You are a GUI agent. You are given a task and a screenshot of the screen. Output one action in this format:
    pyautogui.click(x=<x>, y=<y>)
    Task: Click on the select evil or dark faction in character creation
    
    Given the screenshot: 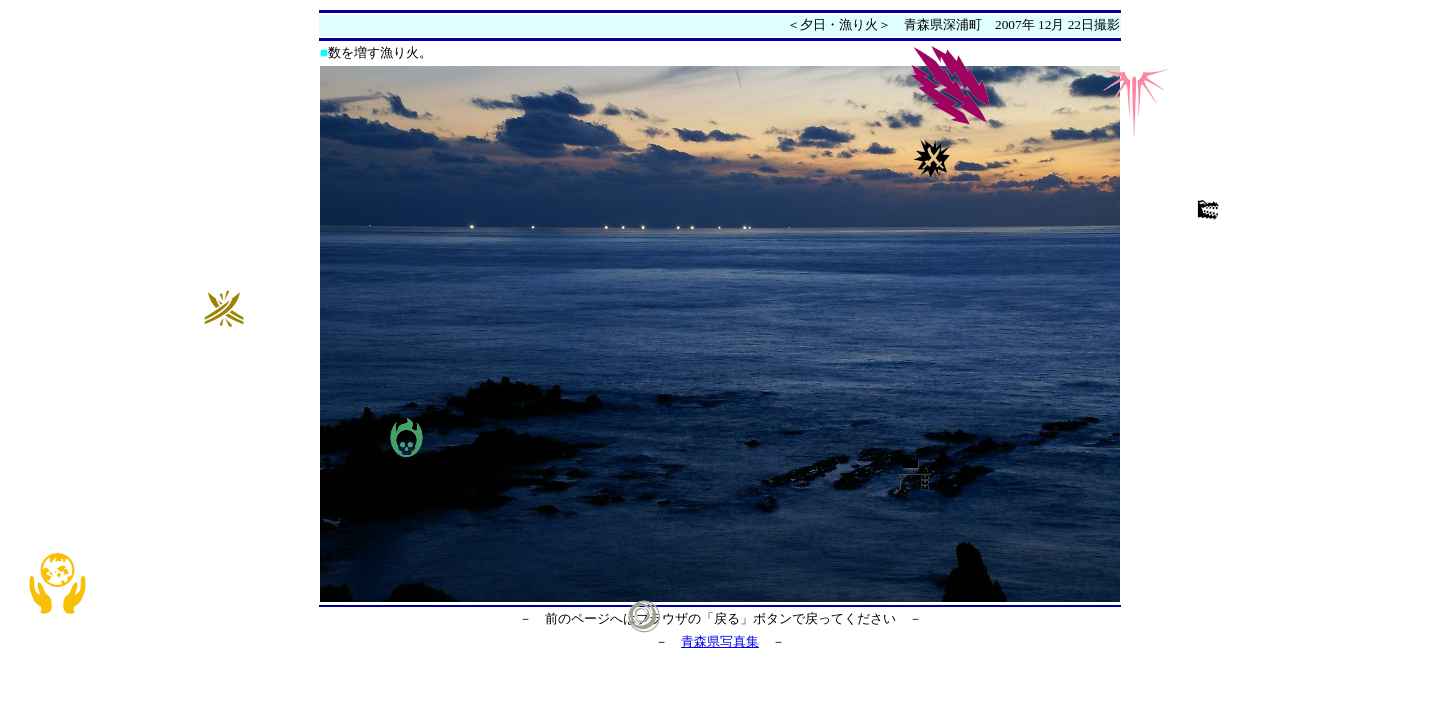 What is the action you would take?
    pyautogui.click(x=1134, y=103)
    